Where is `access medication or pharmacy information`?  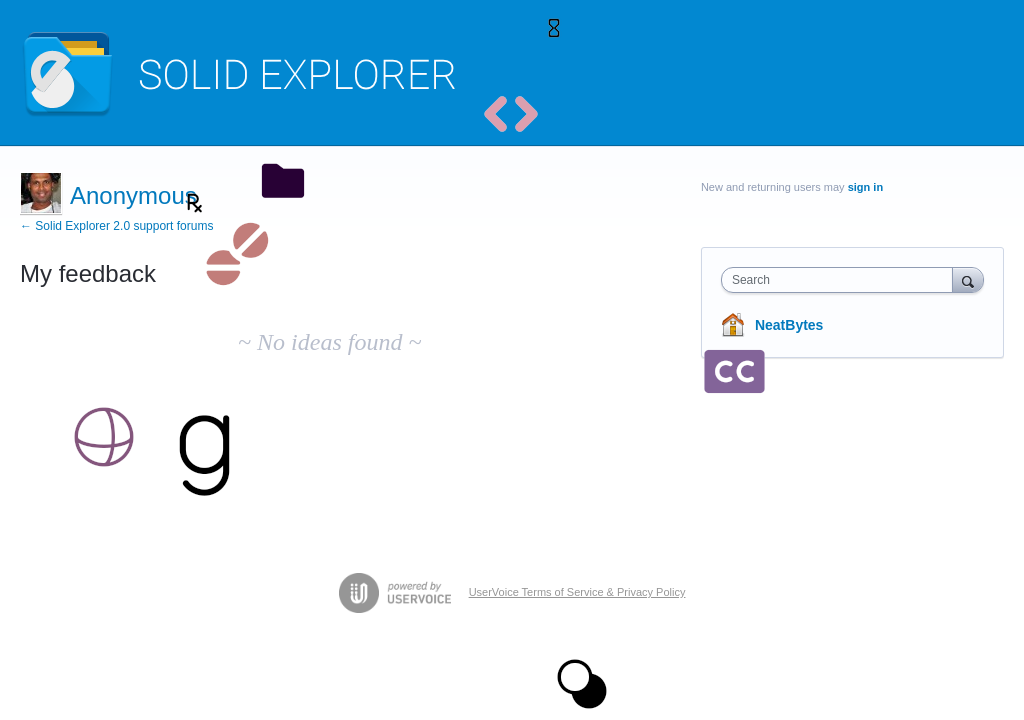
access medication or pharmacy information is located at coordinates (237, 254).